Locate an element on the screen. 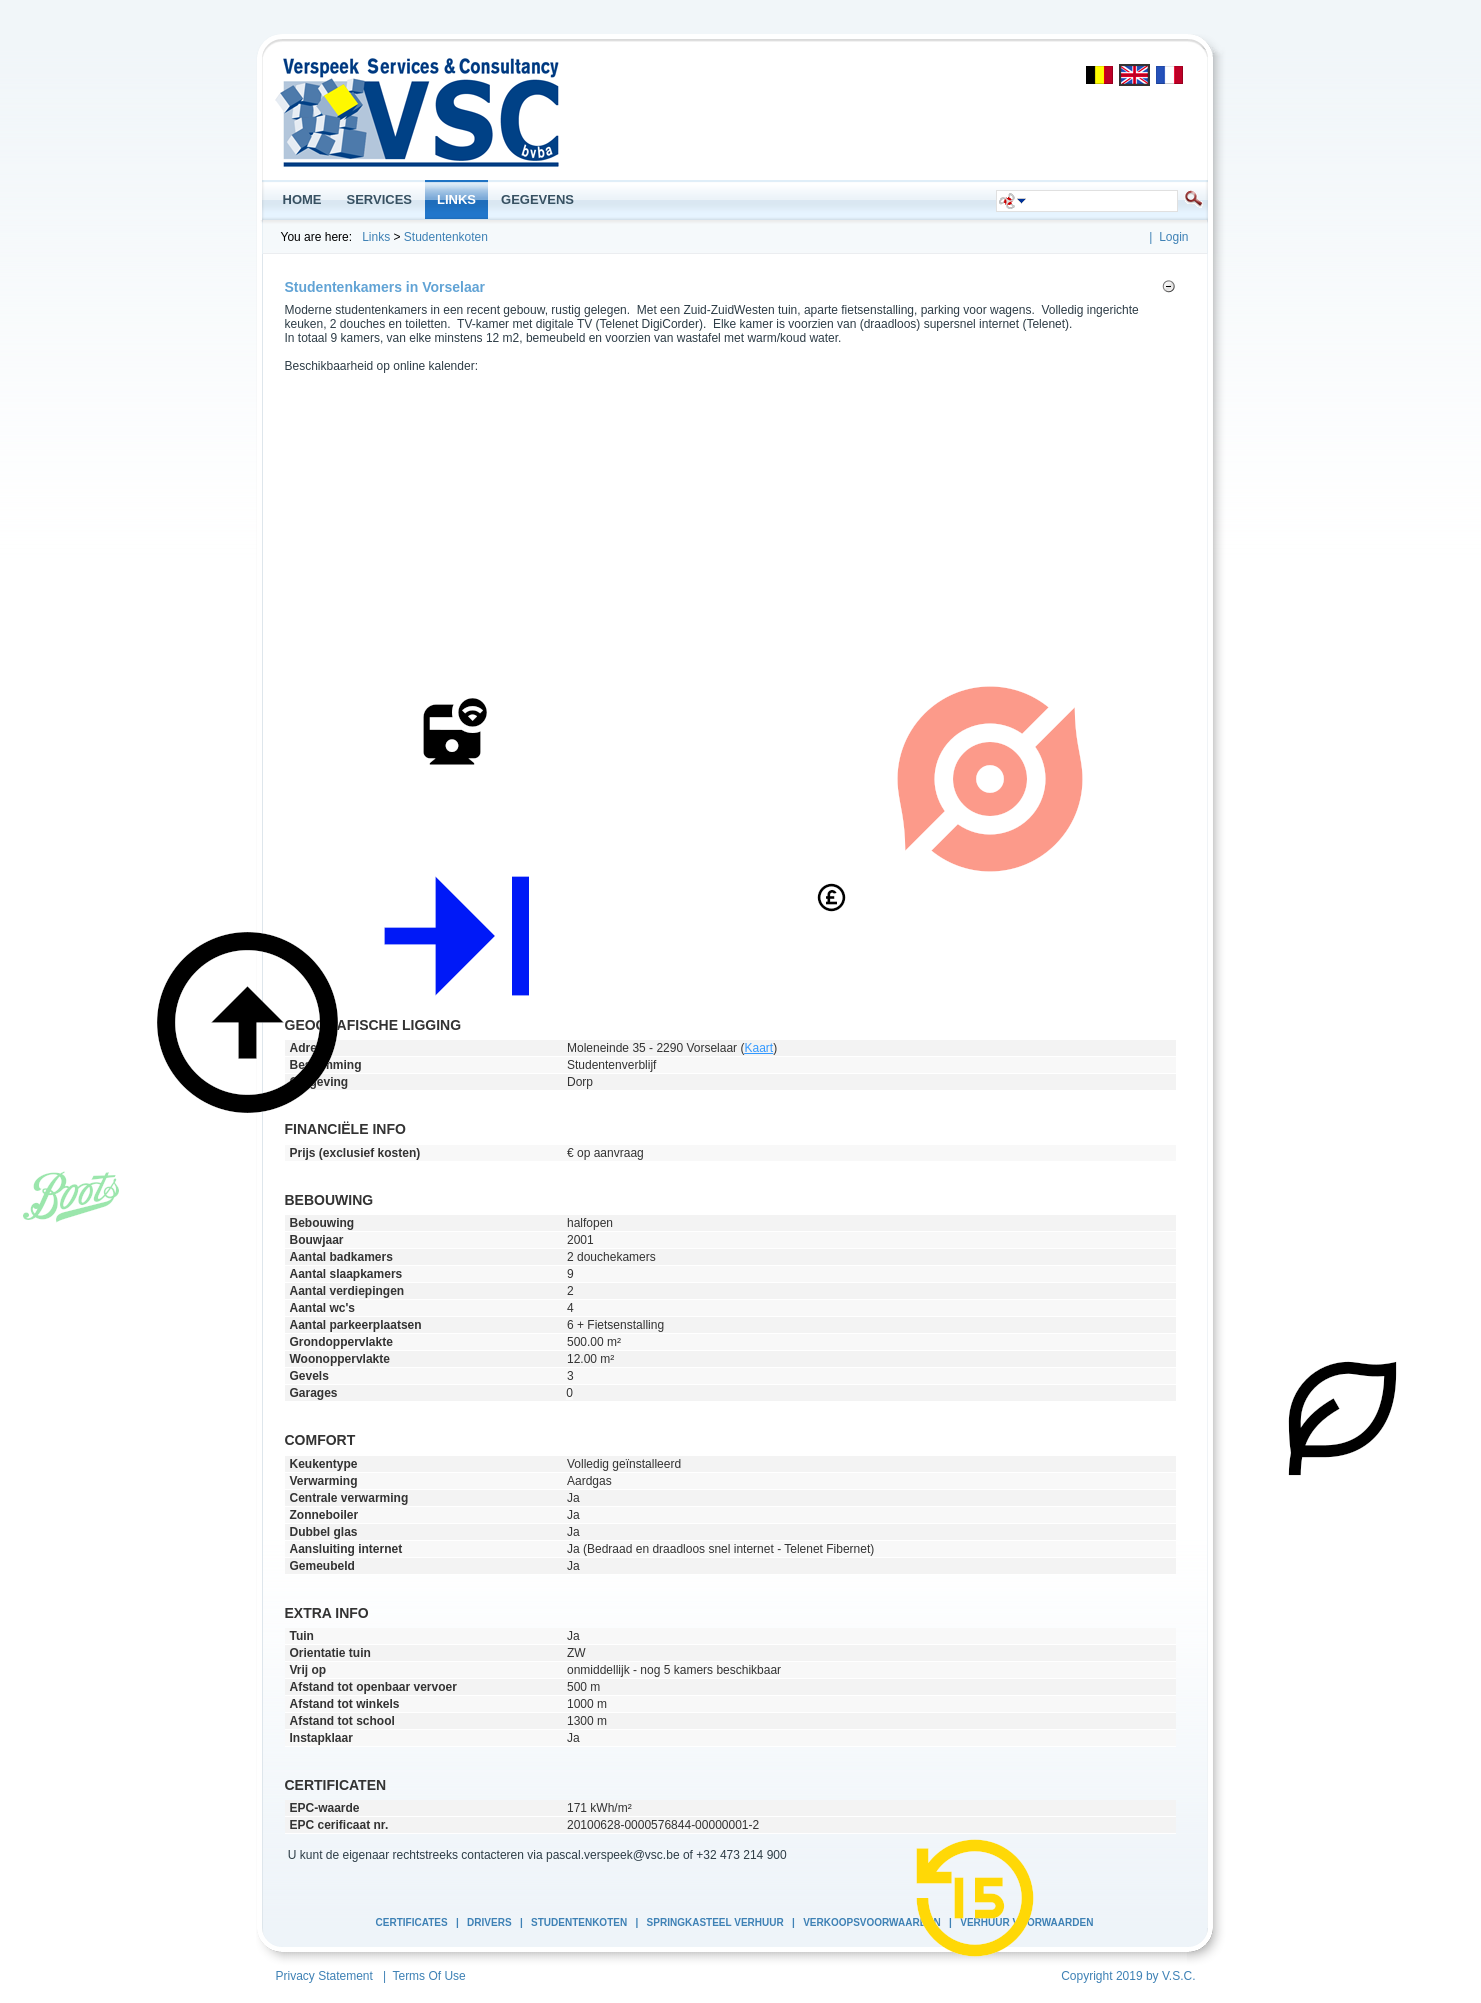 The width and height of the screenshot is (1481, 2003). launch honor of kings game is located at coordinates (990, 779).